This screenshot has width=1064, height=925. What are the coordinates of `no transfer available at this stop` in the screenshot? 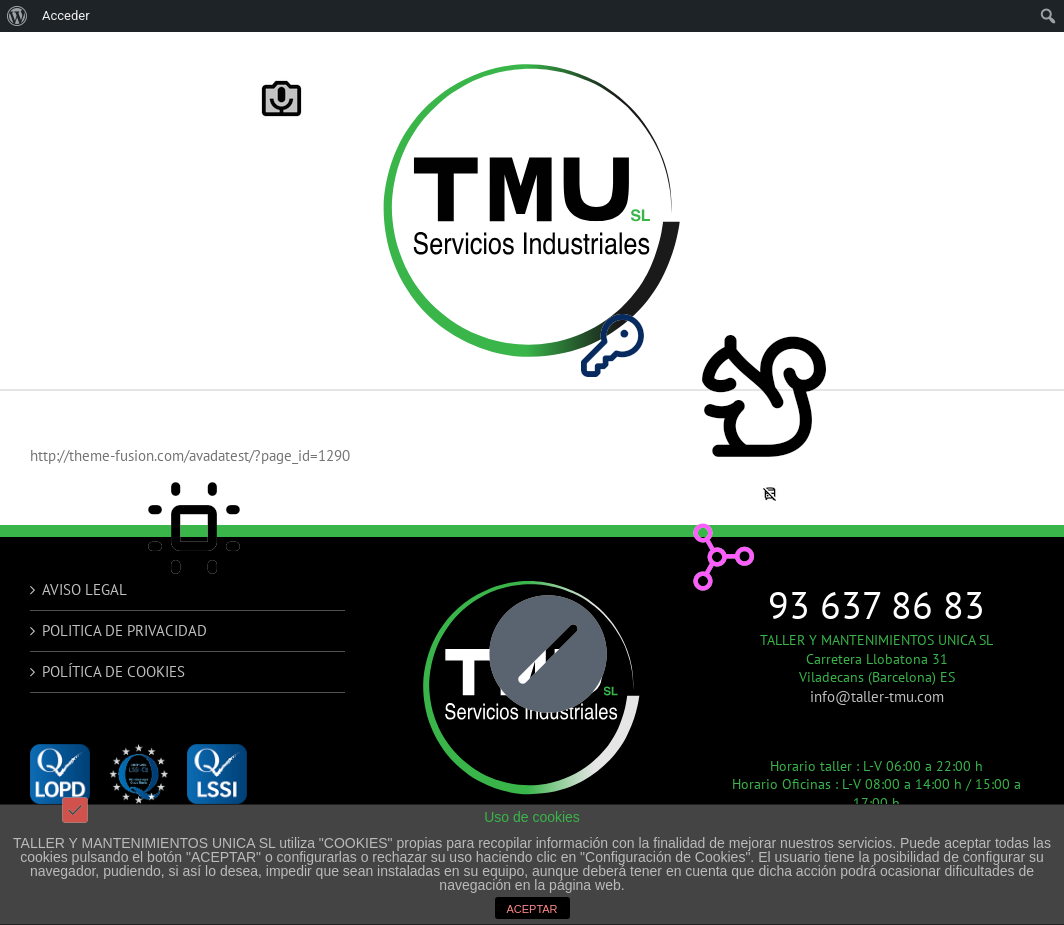 It's located at (770, 494).